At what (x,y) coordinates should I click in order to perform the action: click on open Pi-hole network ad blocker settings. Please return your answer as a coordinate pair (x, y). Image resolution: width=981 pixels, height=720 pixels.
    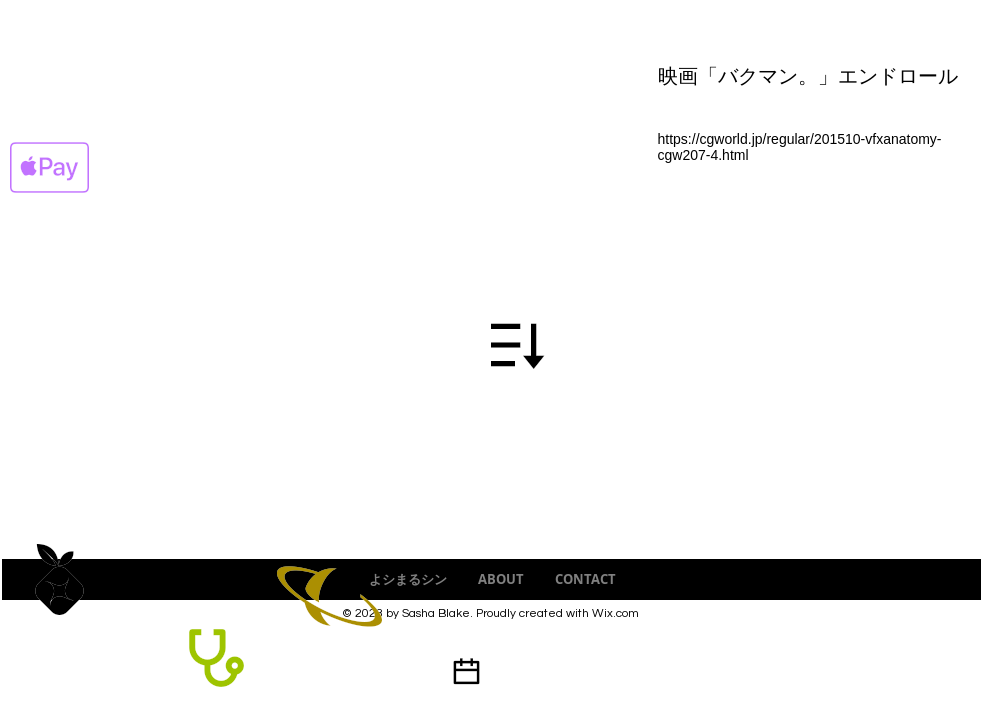
    Looking at the image, I should click on (59, 579).